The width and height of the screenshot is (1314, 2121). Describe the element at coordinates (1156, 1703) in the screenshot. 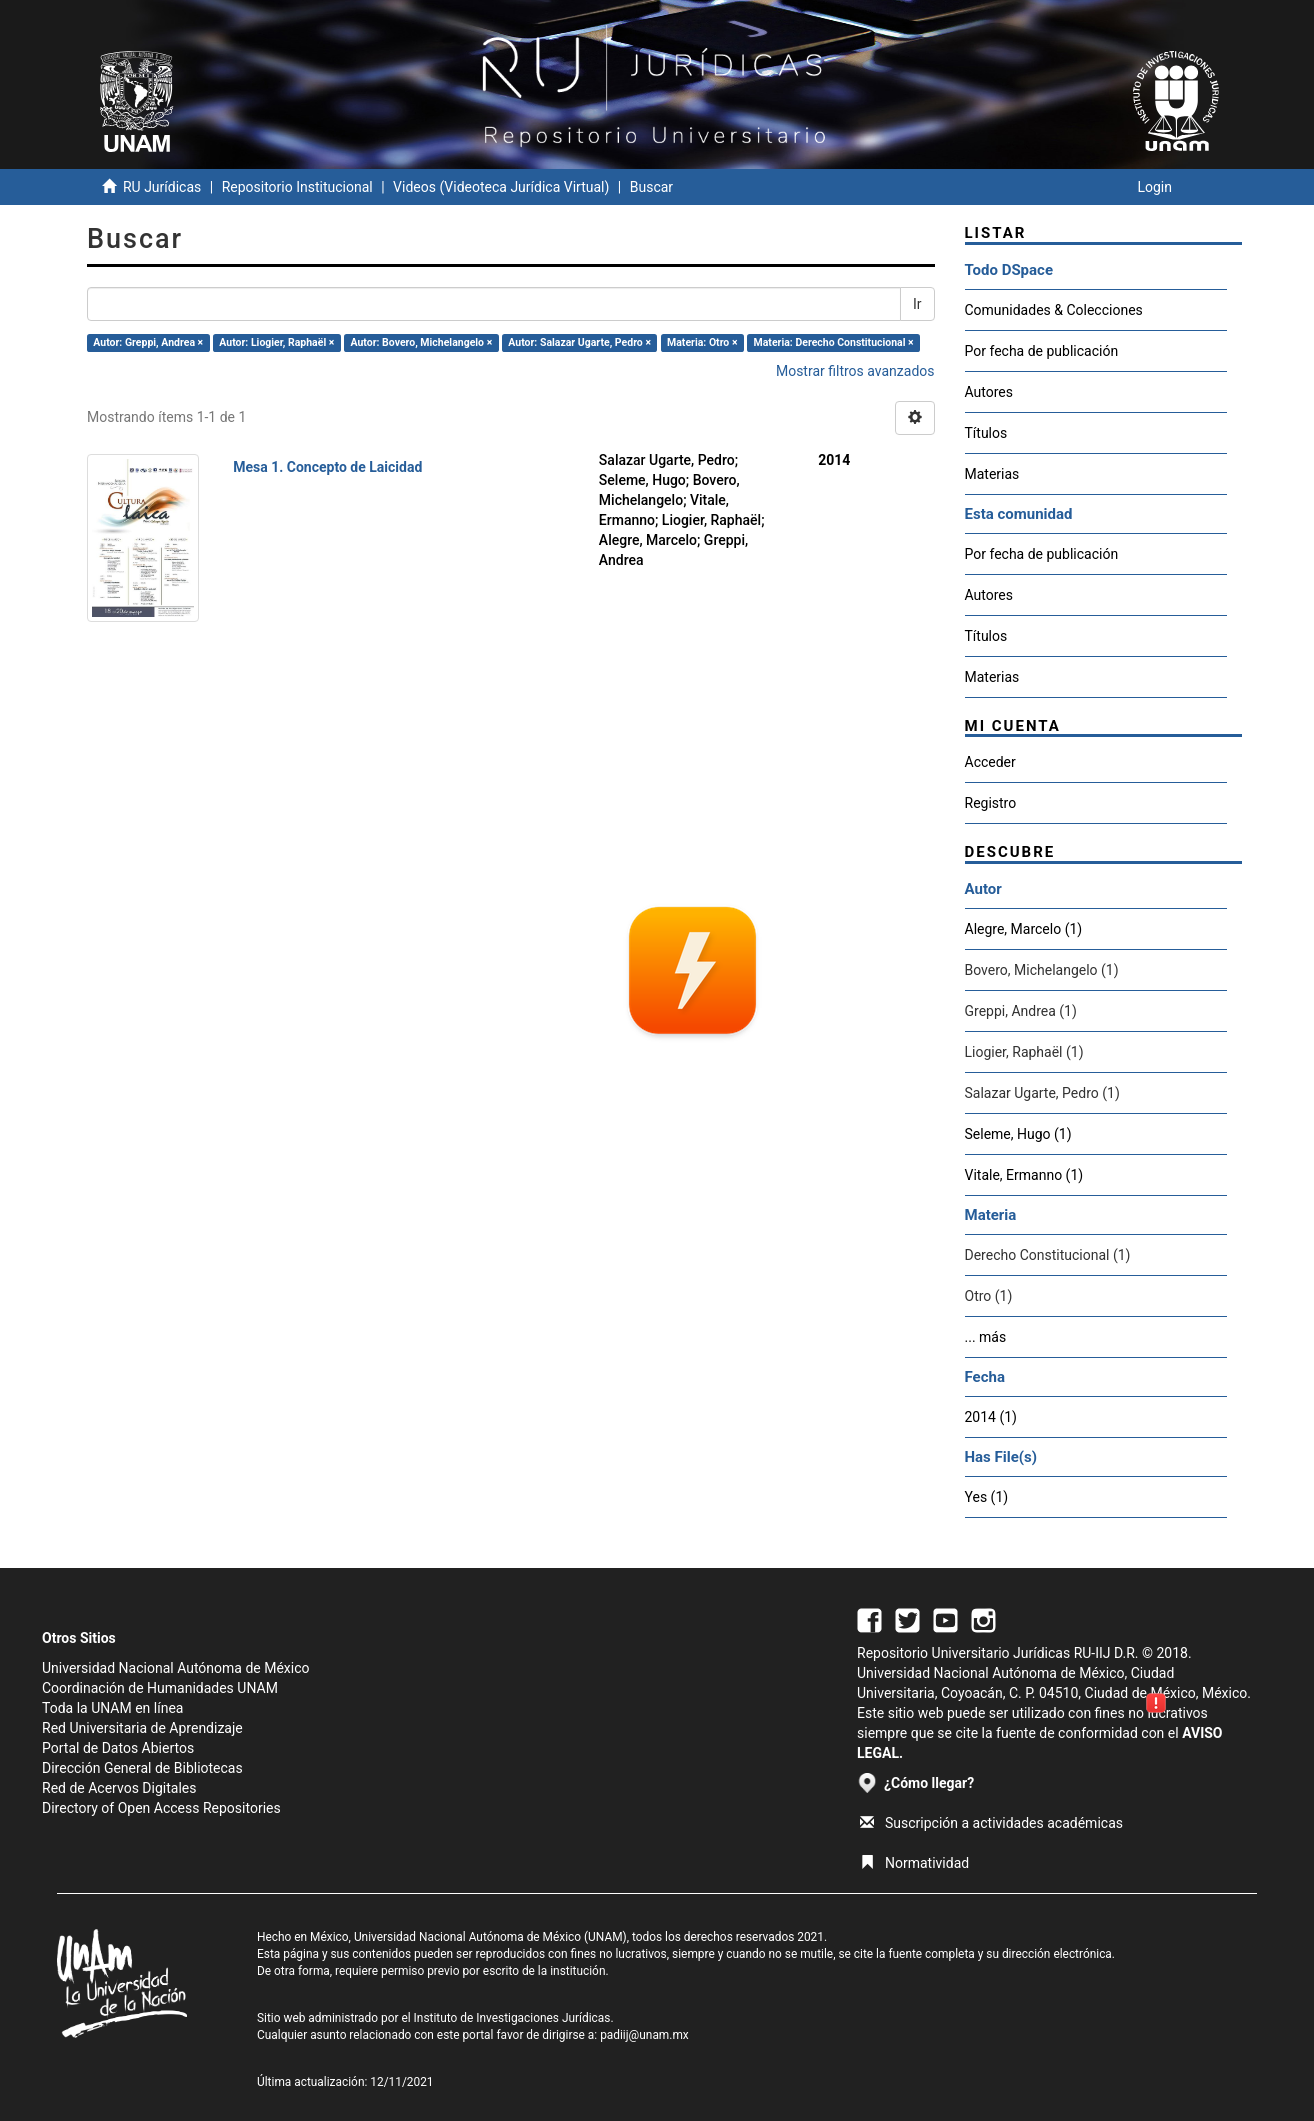

I see `view system crash reports or error logs` at that location.